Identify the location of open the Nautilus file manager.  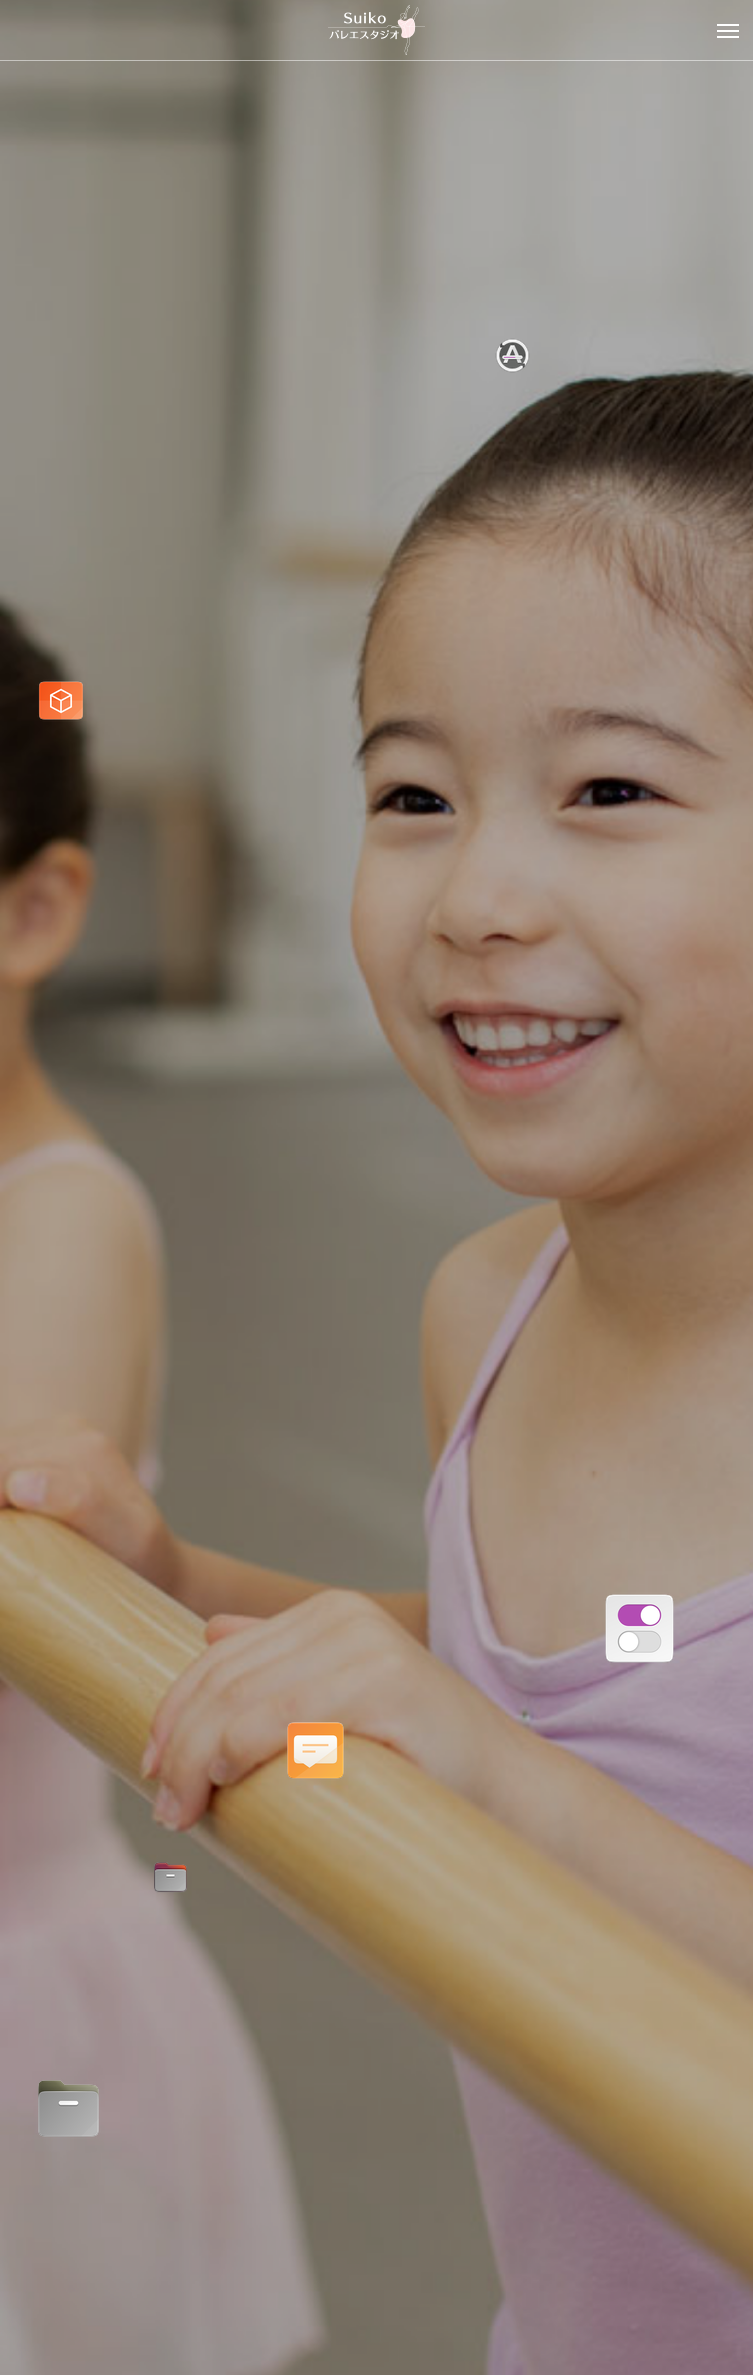
(68, 2108).